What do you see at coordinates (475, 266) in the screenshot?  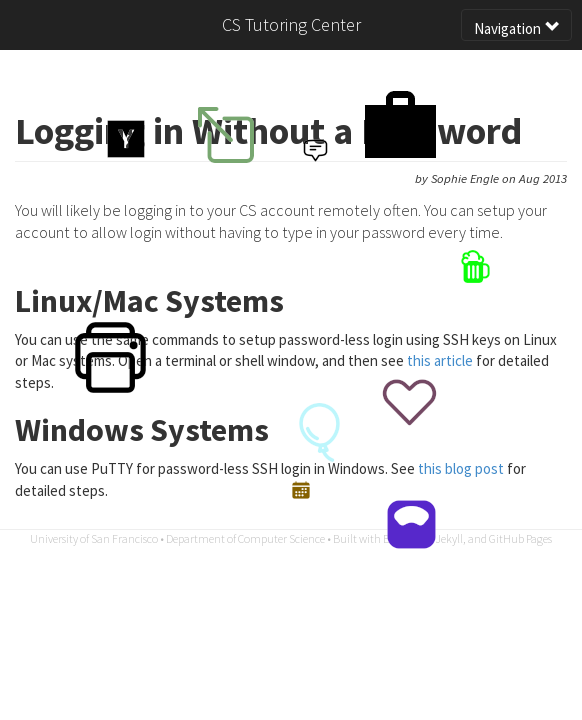 I see `browse nearby bars or pubs` at bounding box center [475, 266].